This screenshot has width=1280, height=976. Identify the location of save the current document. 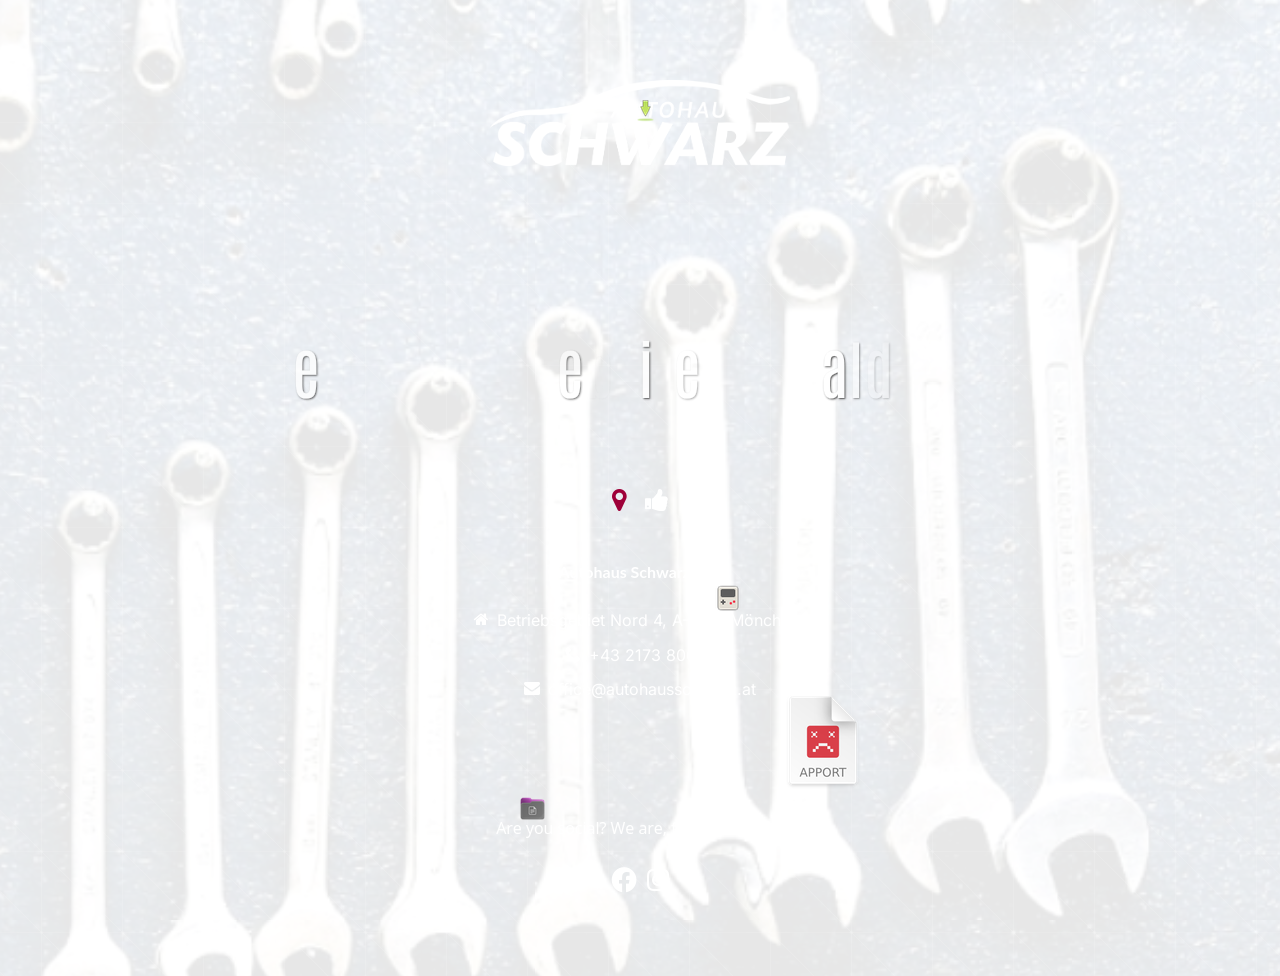
(645, 108).